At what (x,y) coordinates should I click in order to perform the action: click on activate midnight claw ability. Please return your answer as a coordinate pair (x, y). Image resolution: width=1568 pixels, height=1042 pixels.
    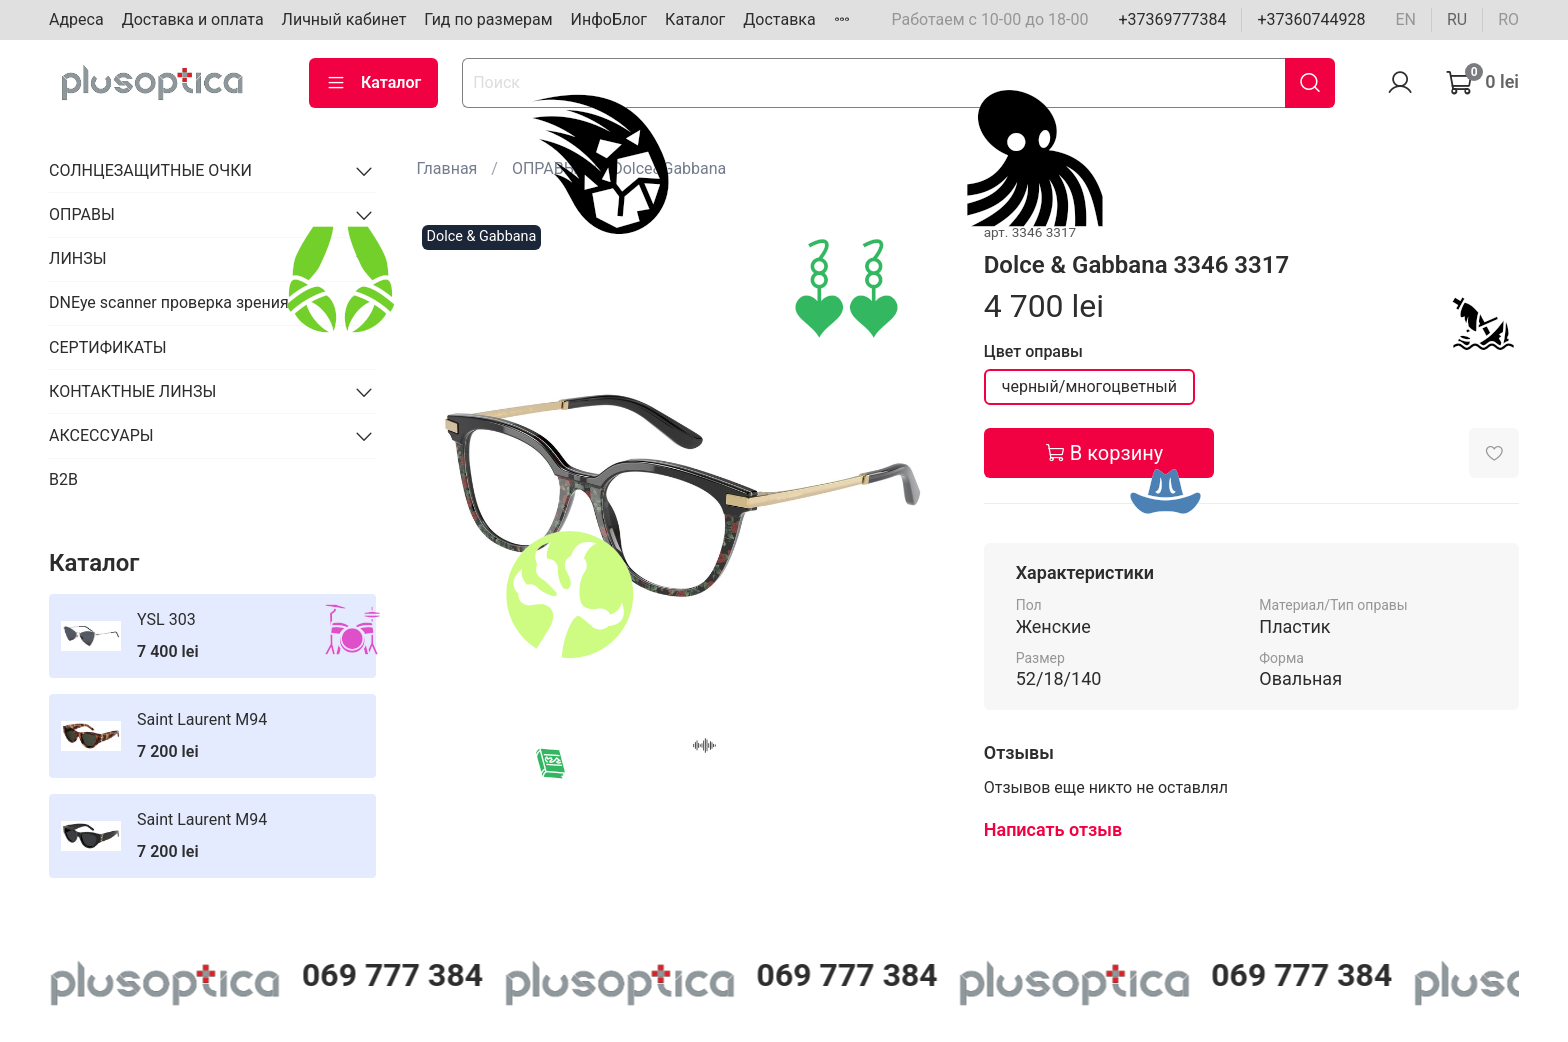
    Looking at the image, I should click on (570, 595).